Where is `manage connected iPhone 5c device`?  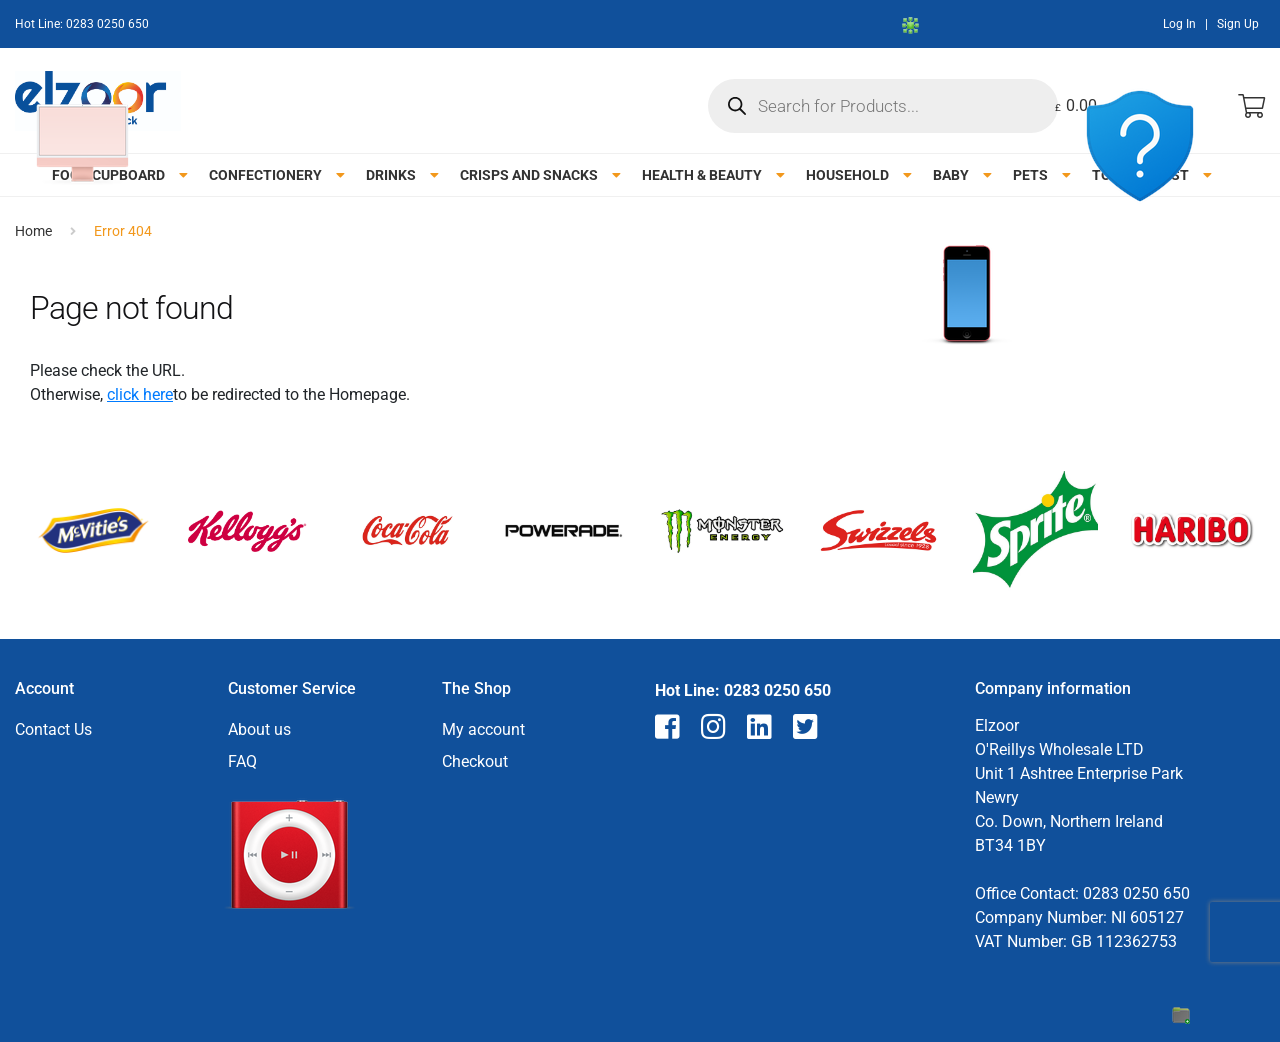 manage connected iPhone 5c device is located at coordinates (967, 295).